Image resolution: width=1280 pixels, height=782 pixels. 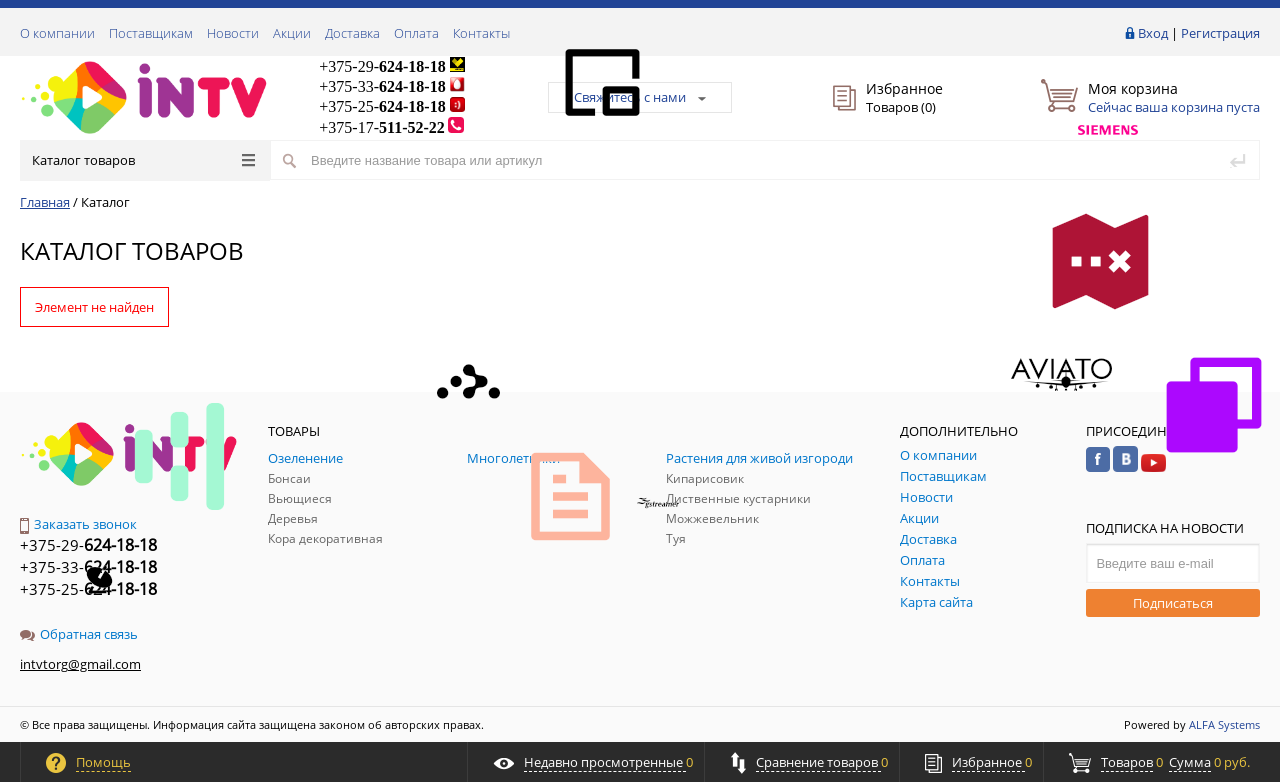 What do you see at coordinates (658, 503) in the screenshot?
I see `gstreamer multimedia framework logo` at bounding box center [658, 503].